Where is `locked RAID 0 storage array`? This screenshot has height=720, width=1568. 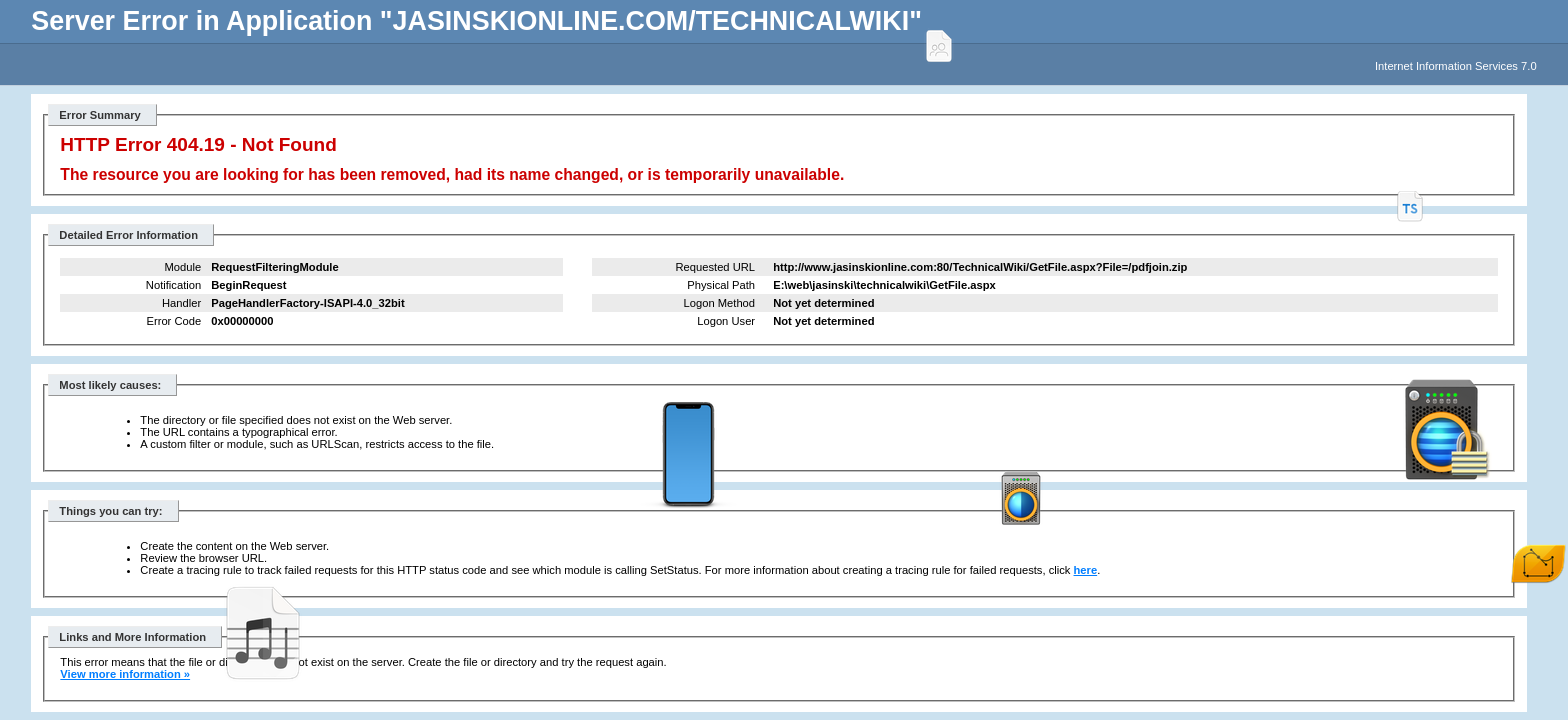 locked RAID 0 storage array is located at coordinates (1441, 429).